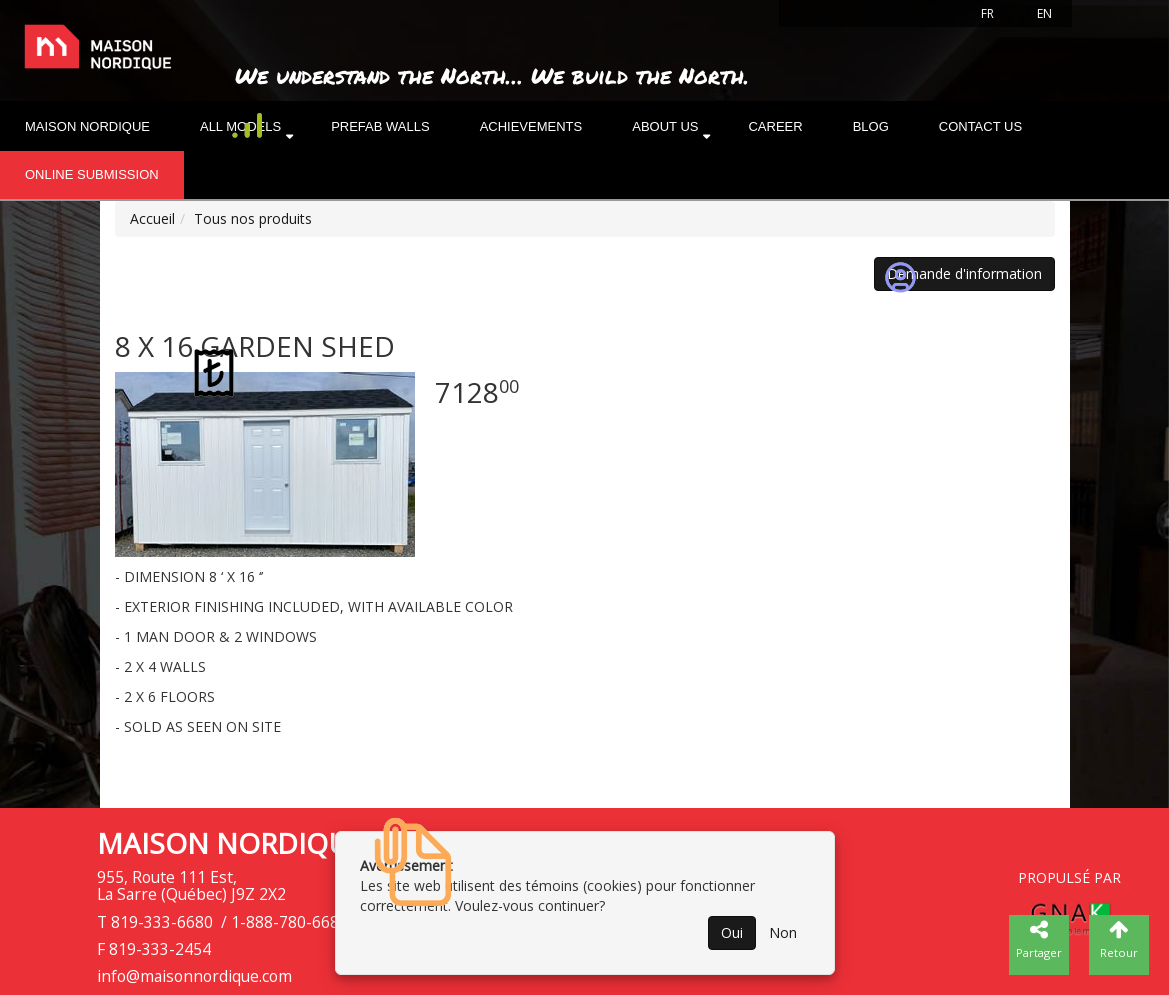  I want to click on view your profile, so click(900, 277).